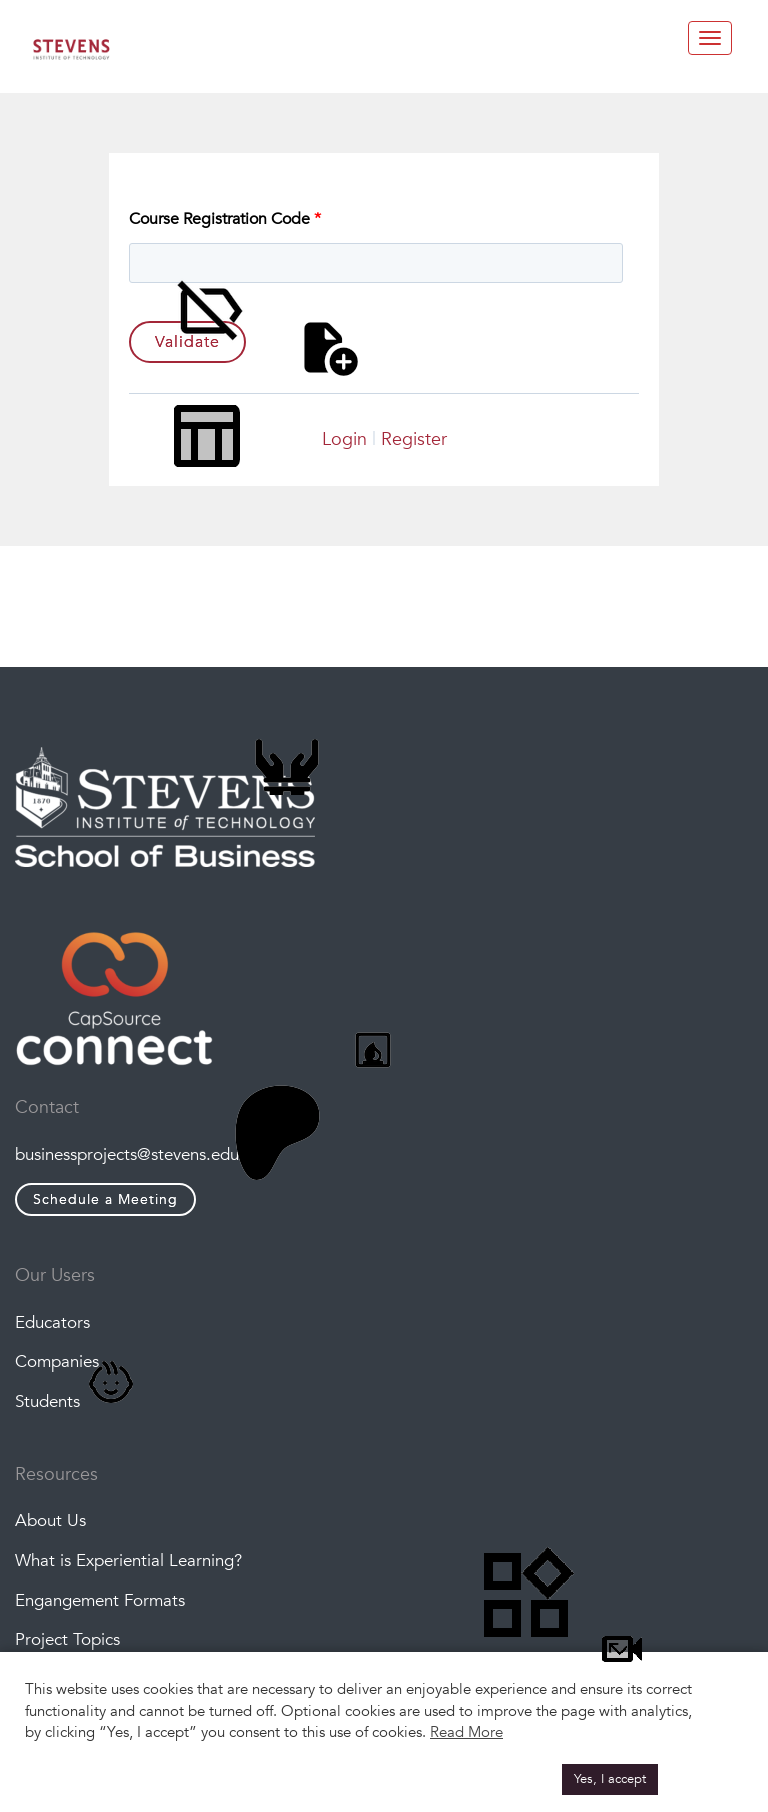  Describe the element at coordinates (210, 311) in the screenshot. I see `remove a label or tag from an item` at that location.